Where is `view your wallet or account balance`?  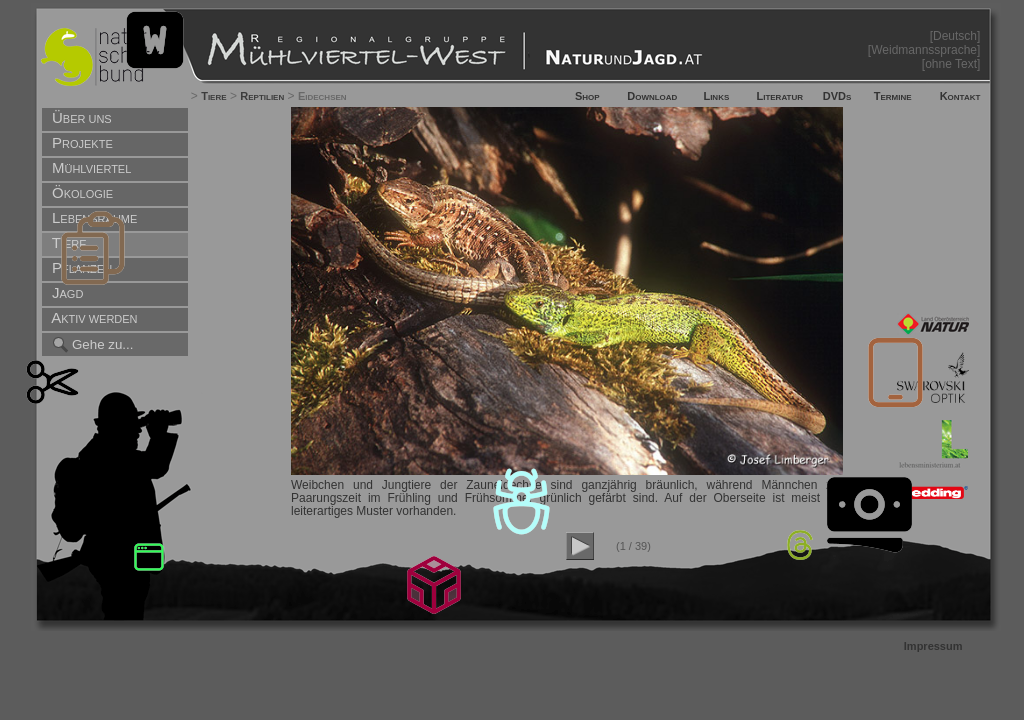 view your wallet or account balance is located at coordinates (869, 513).